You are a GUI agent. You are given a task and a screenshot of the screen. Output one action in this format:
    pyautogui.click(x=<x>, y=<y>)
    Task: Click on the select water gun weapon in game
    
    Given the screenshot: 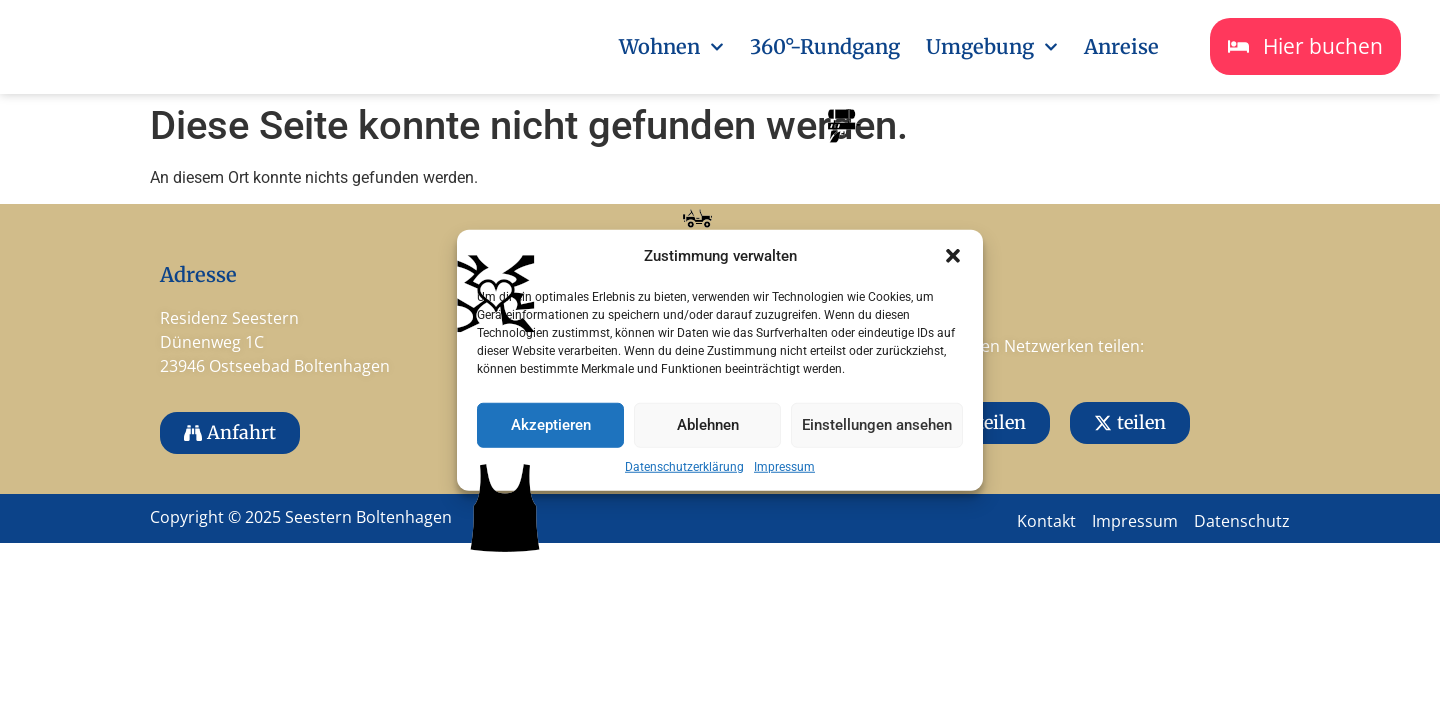 What is the action you would take?
    pyautogui.click(x=844, y=126)
    